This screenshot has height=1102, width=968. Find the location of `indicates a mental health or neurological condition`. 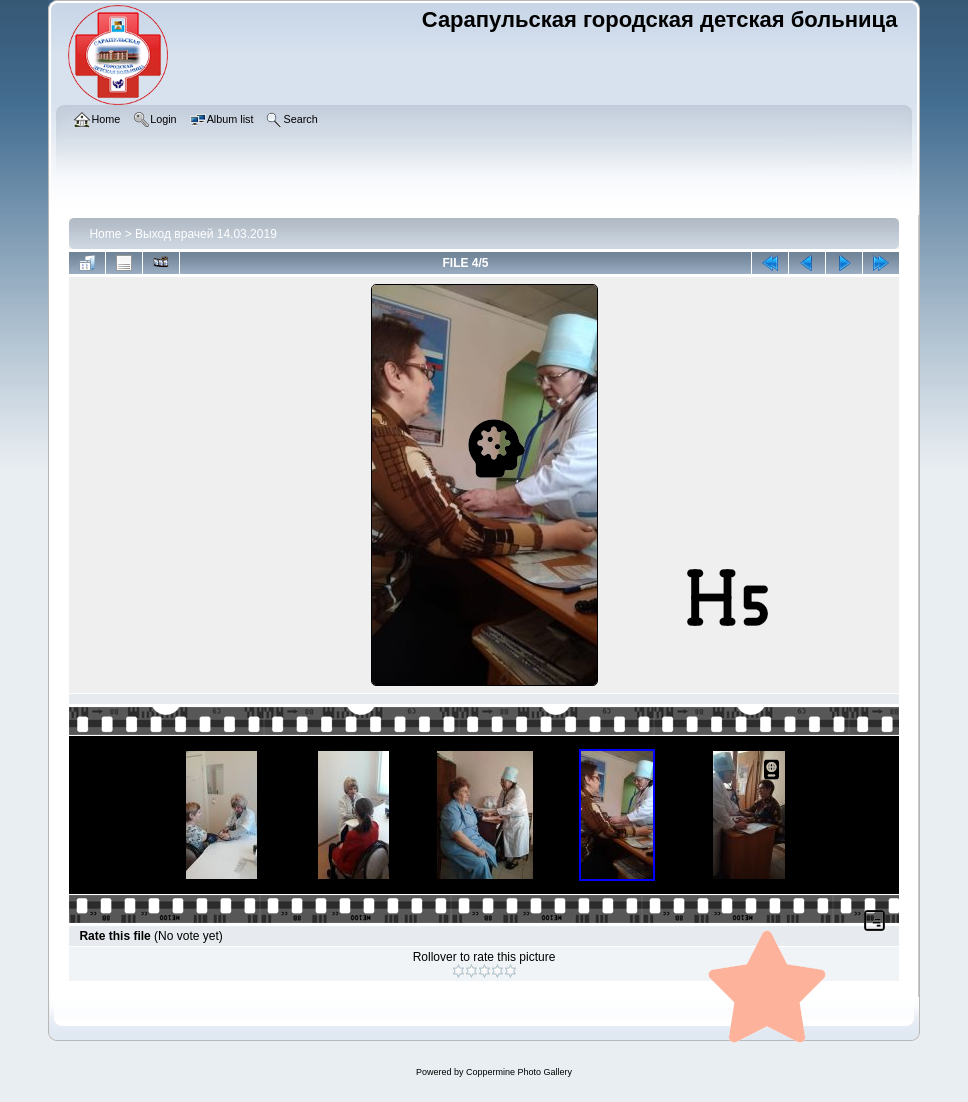

indicates a mental health or neurological condition is located at coordinates (497, 448).